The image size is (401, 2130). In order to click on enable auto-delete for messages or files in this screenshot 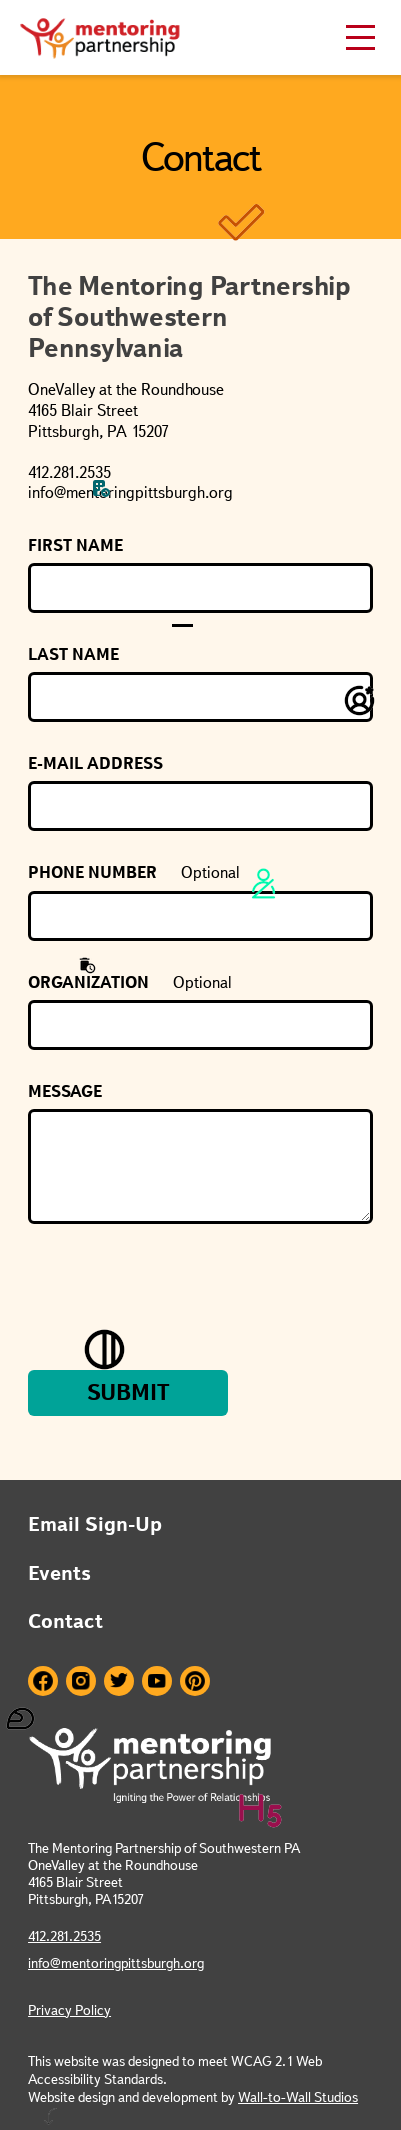, I will do `click(87, 965)`.